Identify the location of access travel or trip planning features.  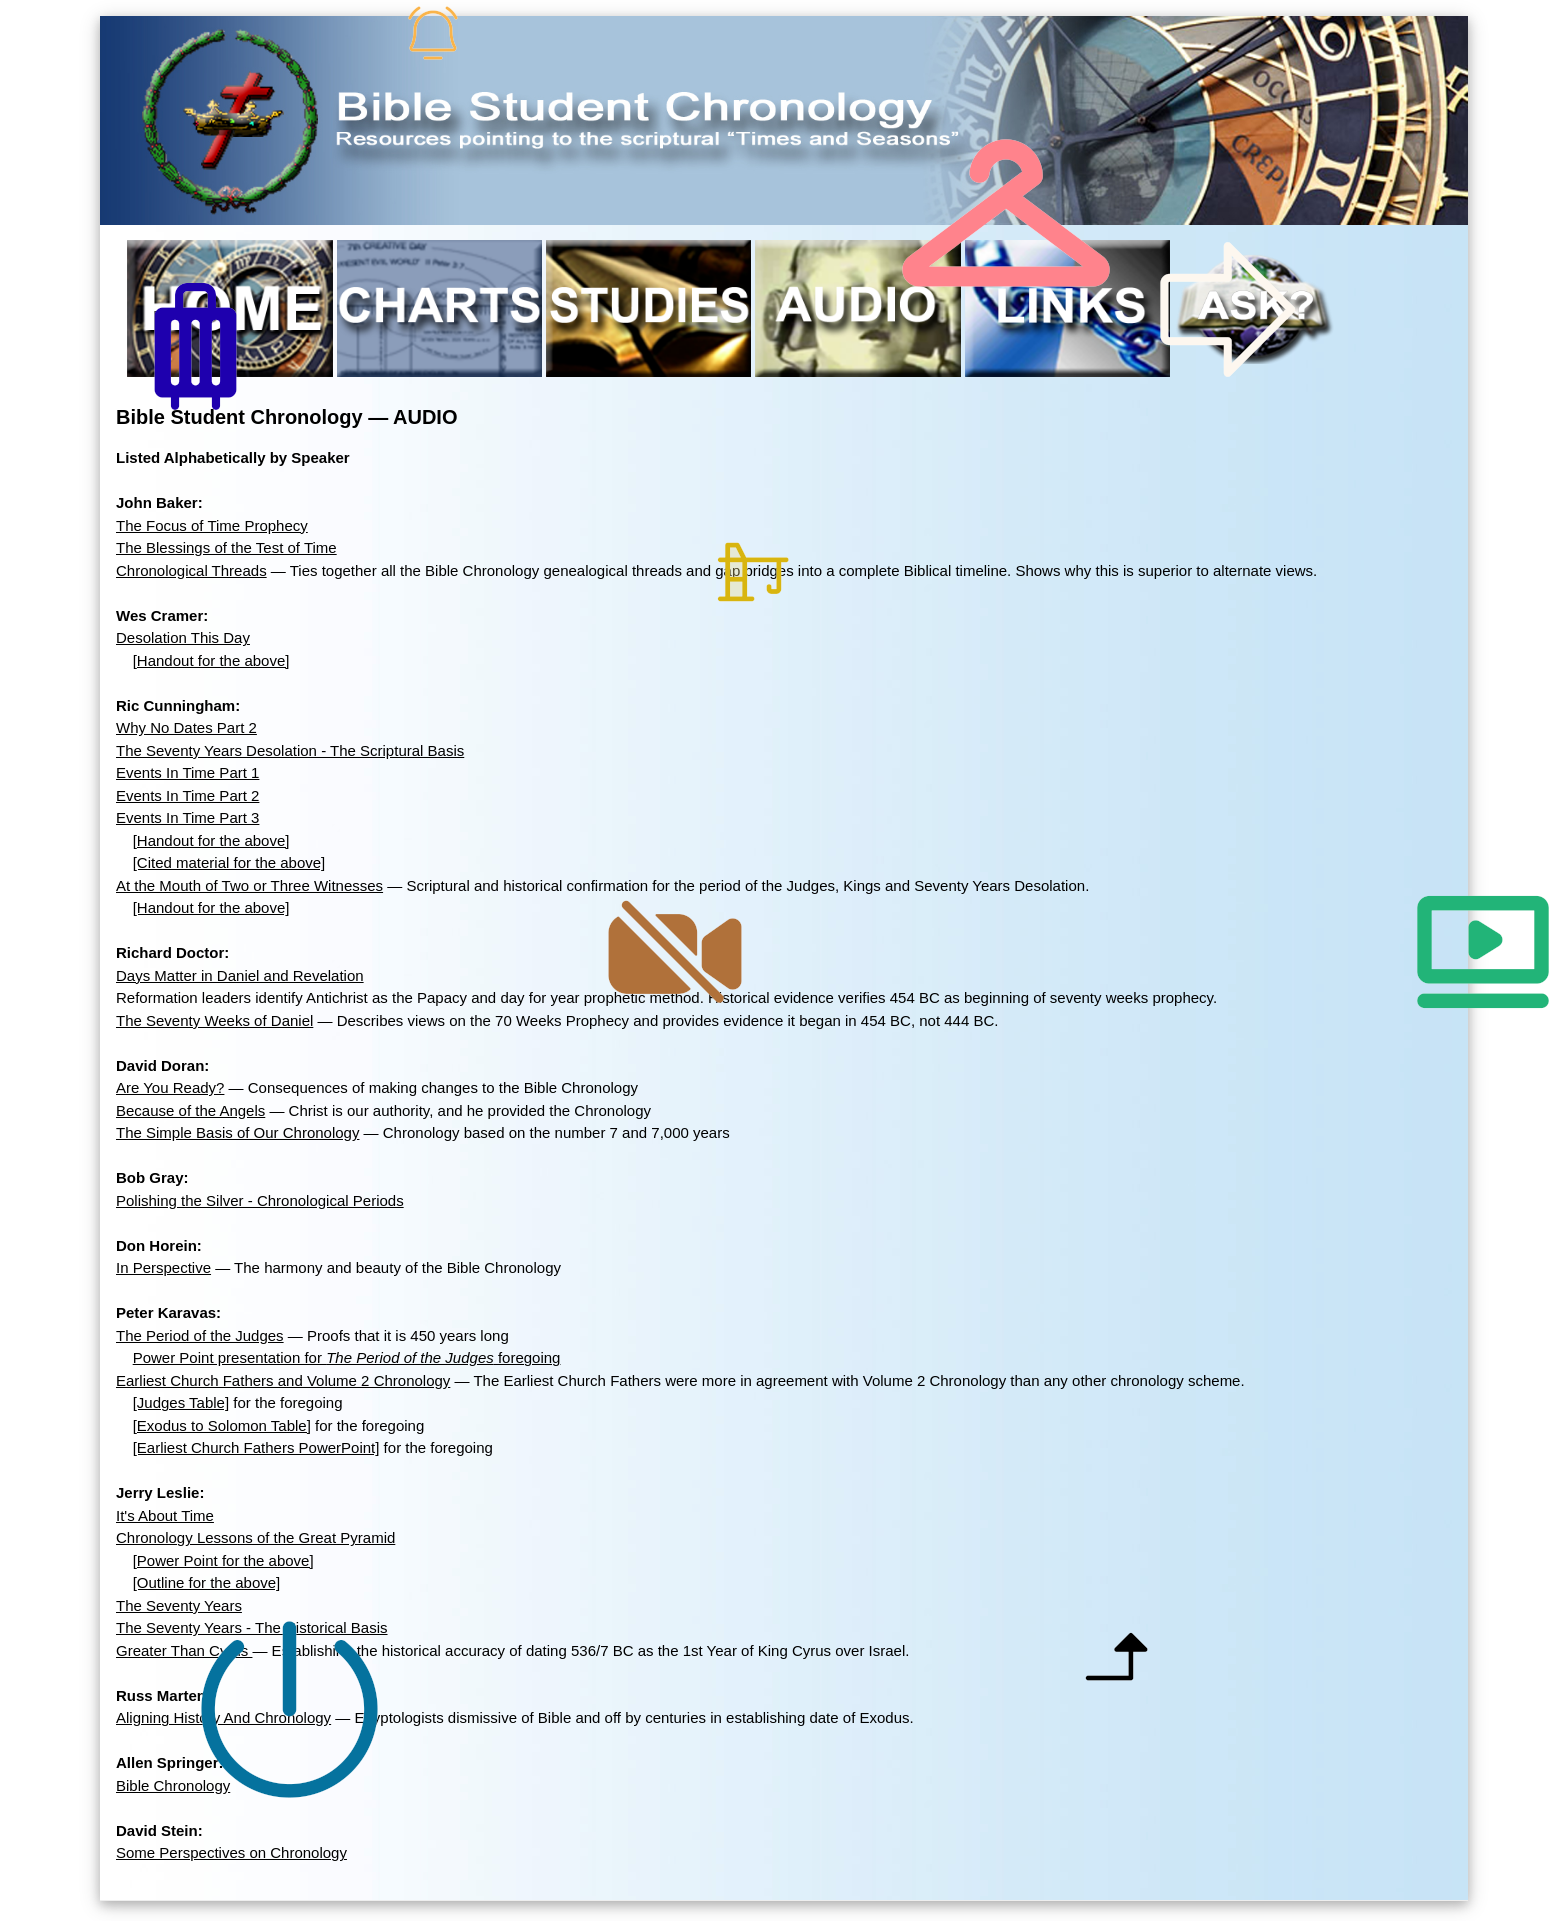
(195, 348).